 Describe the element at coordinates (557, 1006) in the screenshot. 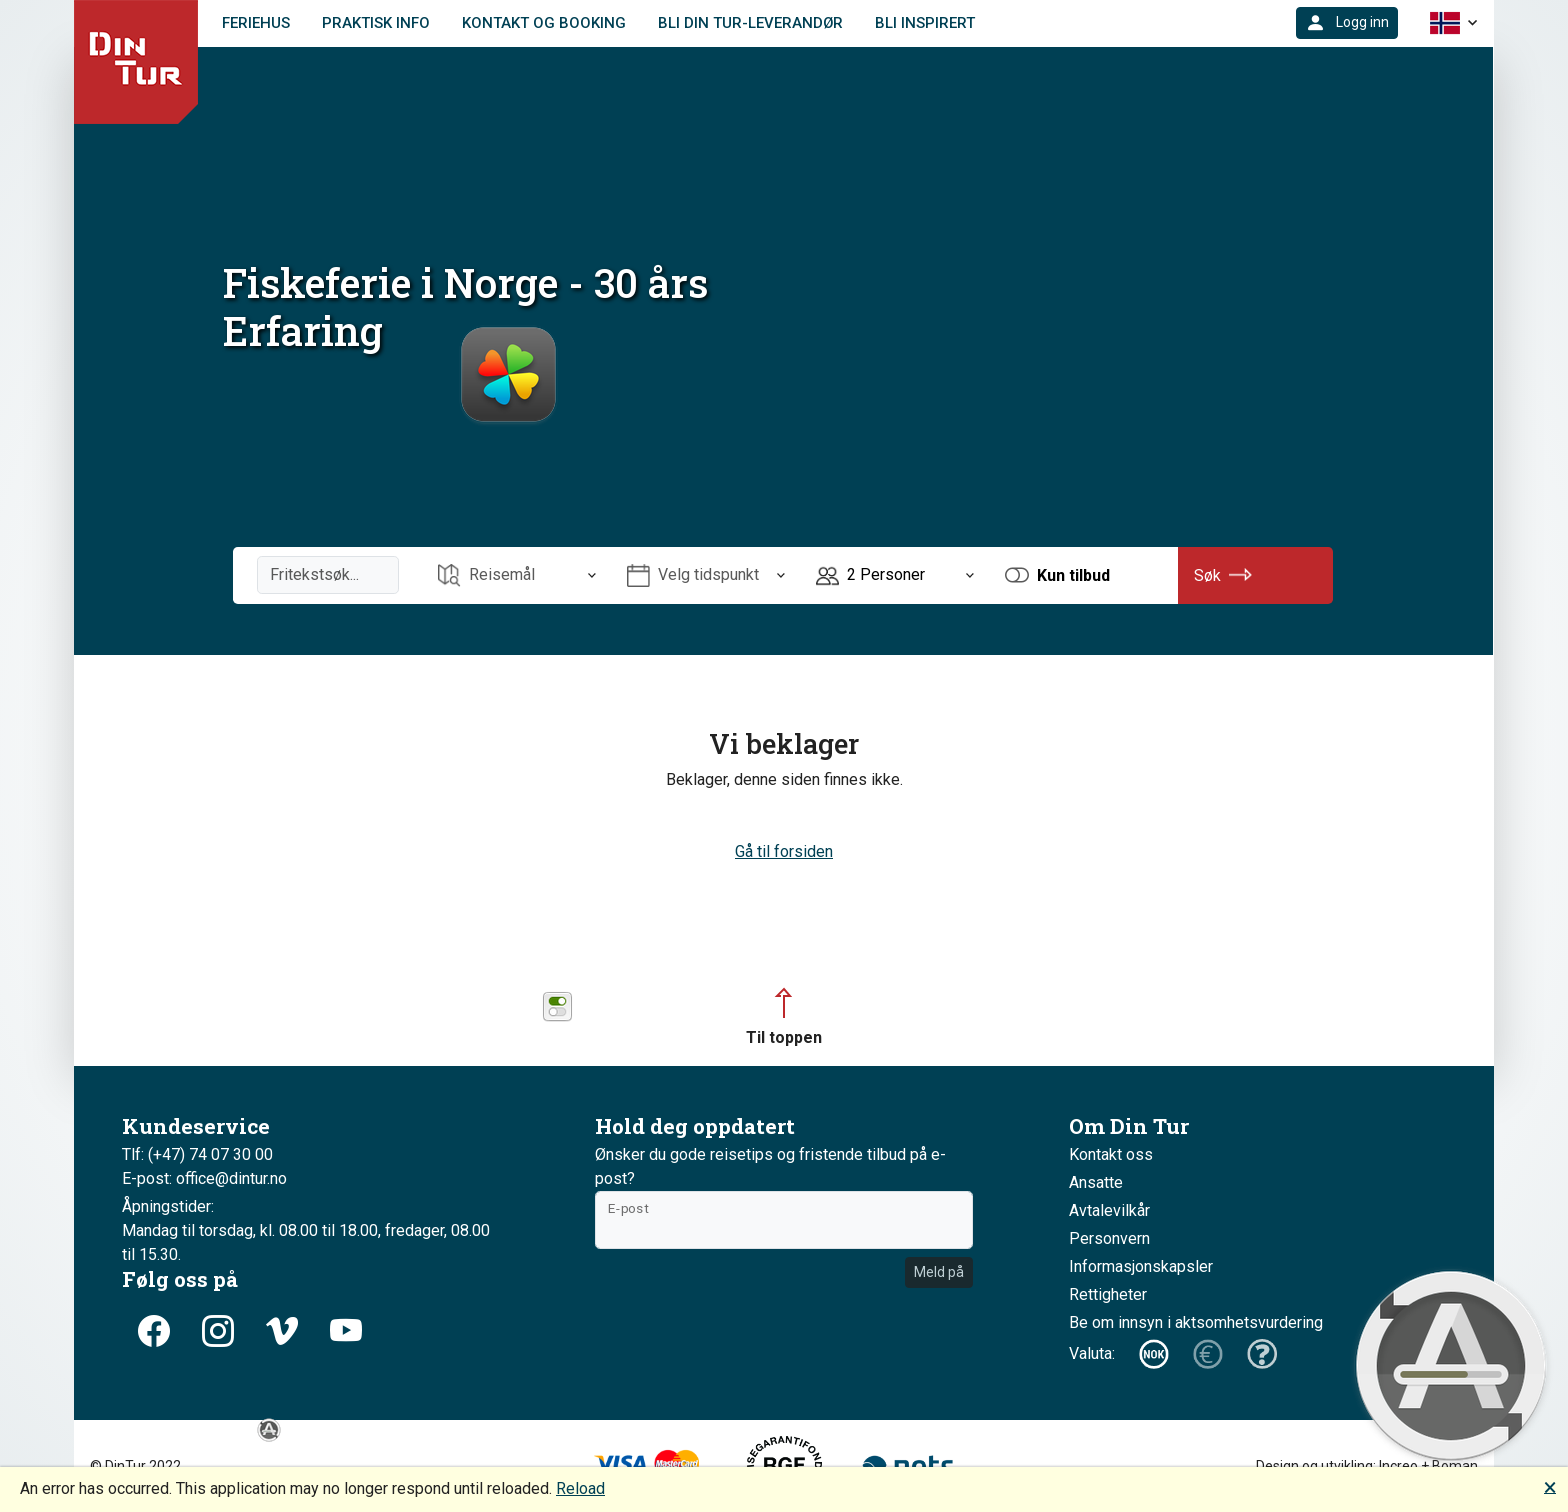

I see `open gnome tweaks settings` at that location.